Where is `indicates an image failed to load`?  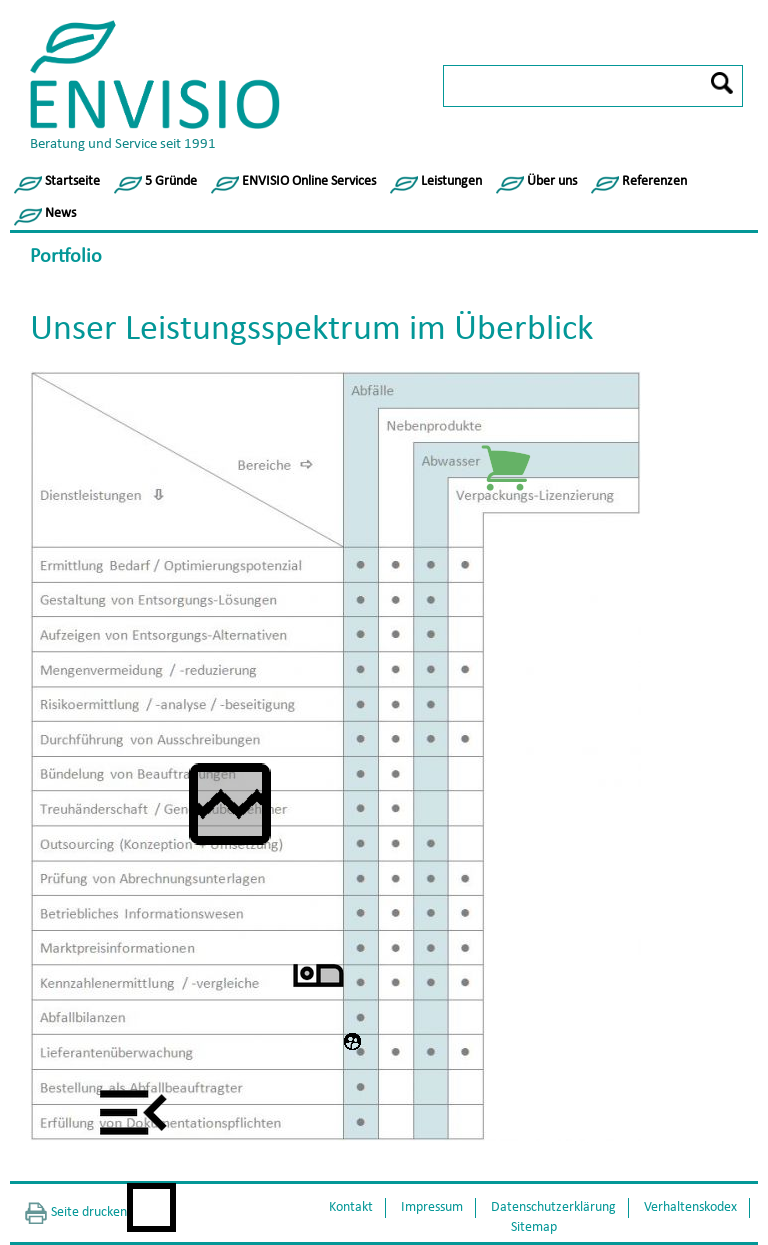 indicates an image failed to load is located at coordinates (230, 804).